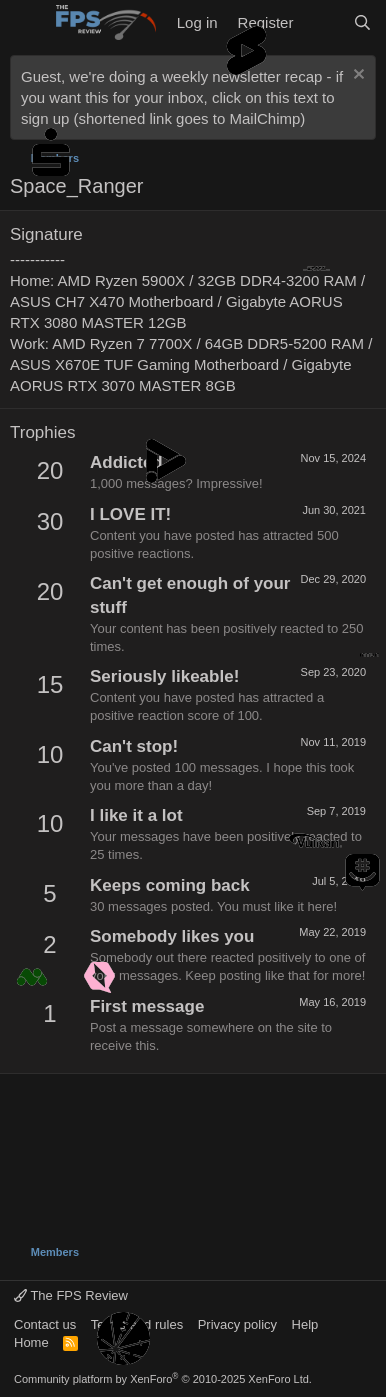 The image size is (386, 1397). What do you see at coordinates (362, 872) in the screenshot?
I see `open GroupMe messaging app` at bounding box center [362, 872].